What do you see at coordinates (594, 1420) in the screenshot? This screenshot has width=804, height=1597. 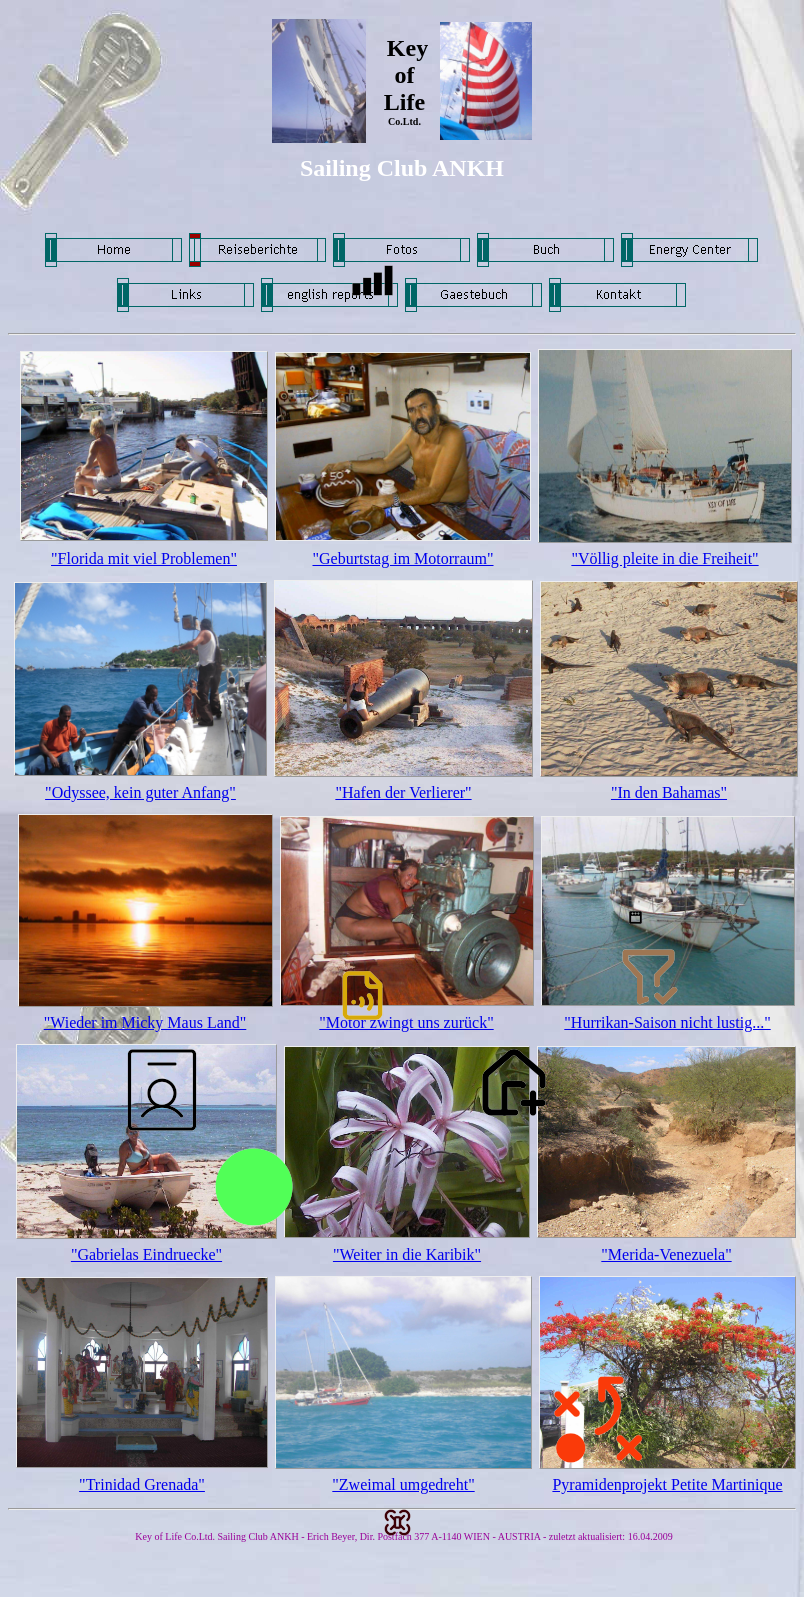 I see `view game plan or strategy options` at bounding box center [594, 1420].